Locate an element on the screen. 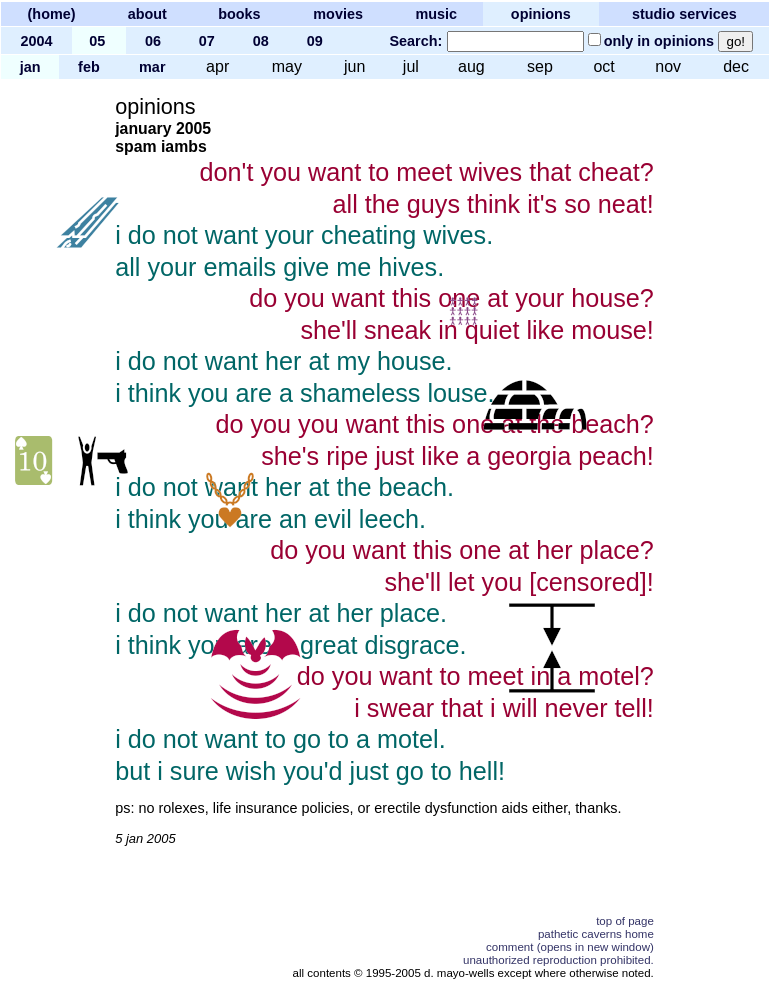  ten of spades playing card is located at coordinates (33, 460).